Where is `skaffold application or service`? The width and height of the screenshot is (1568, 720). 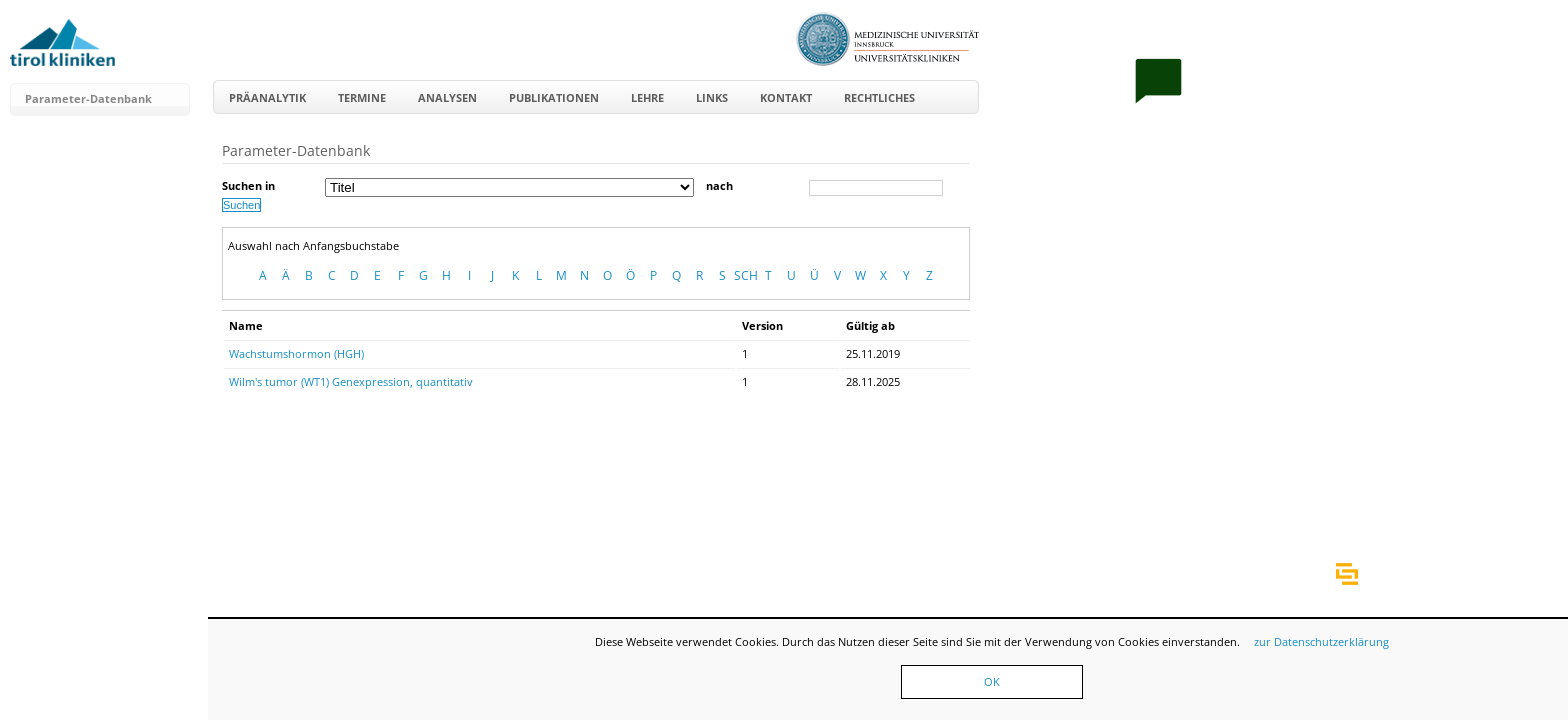
skaffold application or service is located at coordinates (1347, 574).